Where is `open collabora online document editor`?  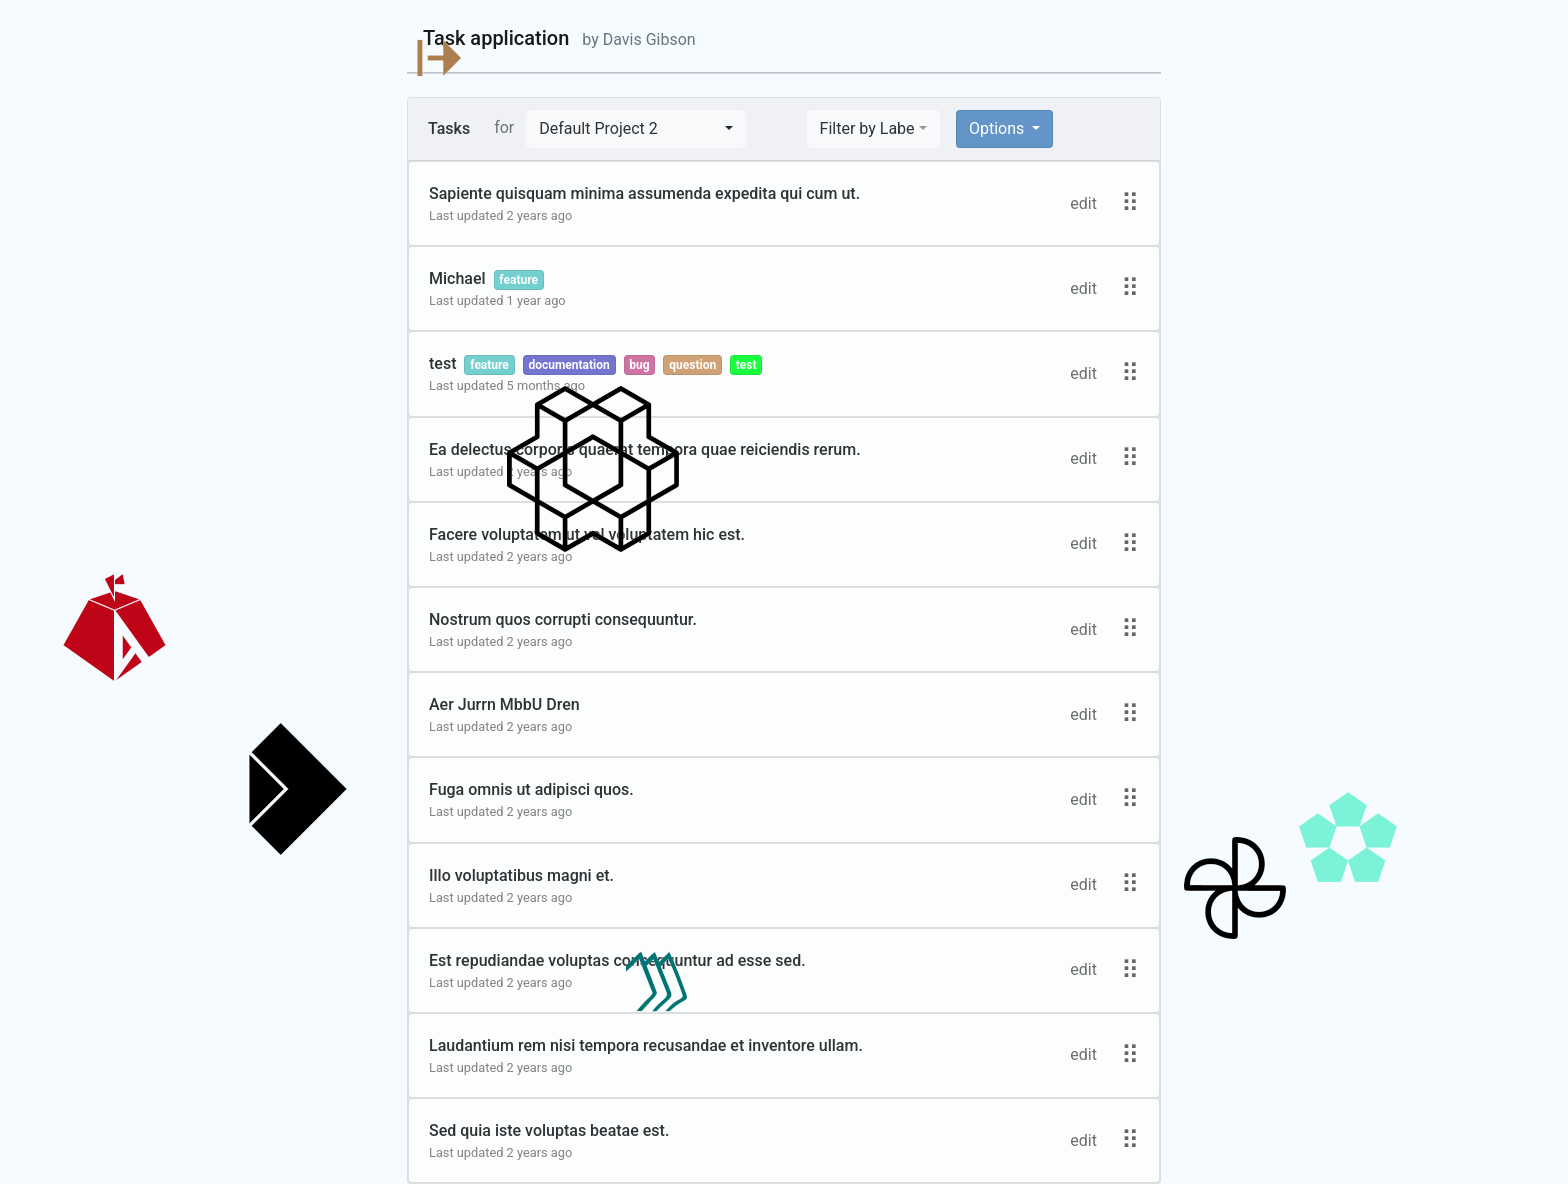 open collabora online document editor is located at coordinates (298, 789).